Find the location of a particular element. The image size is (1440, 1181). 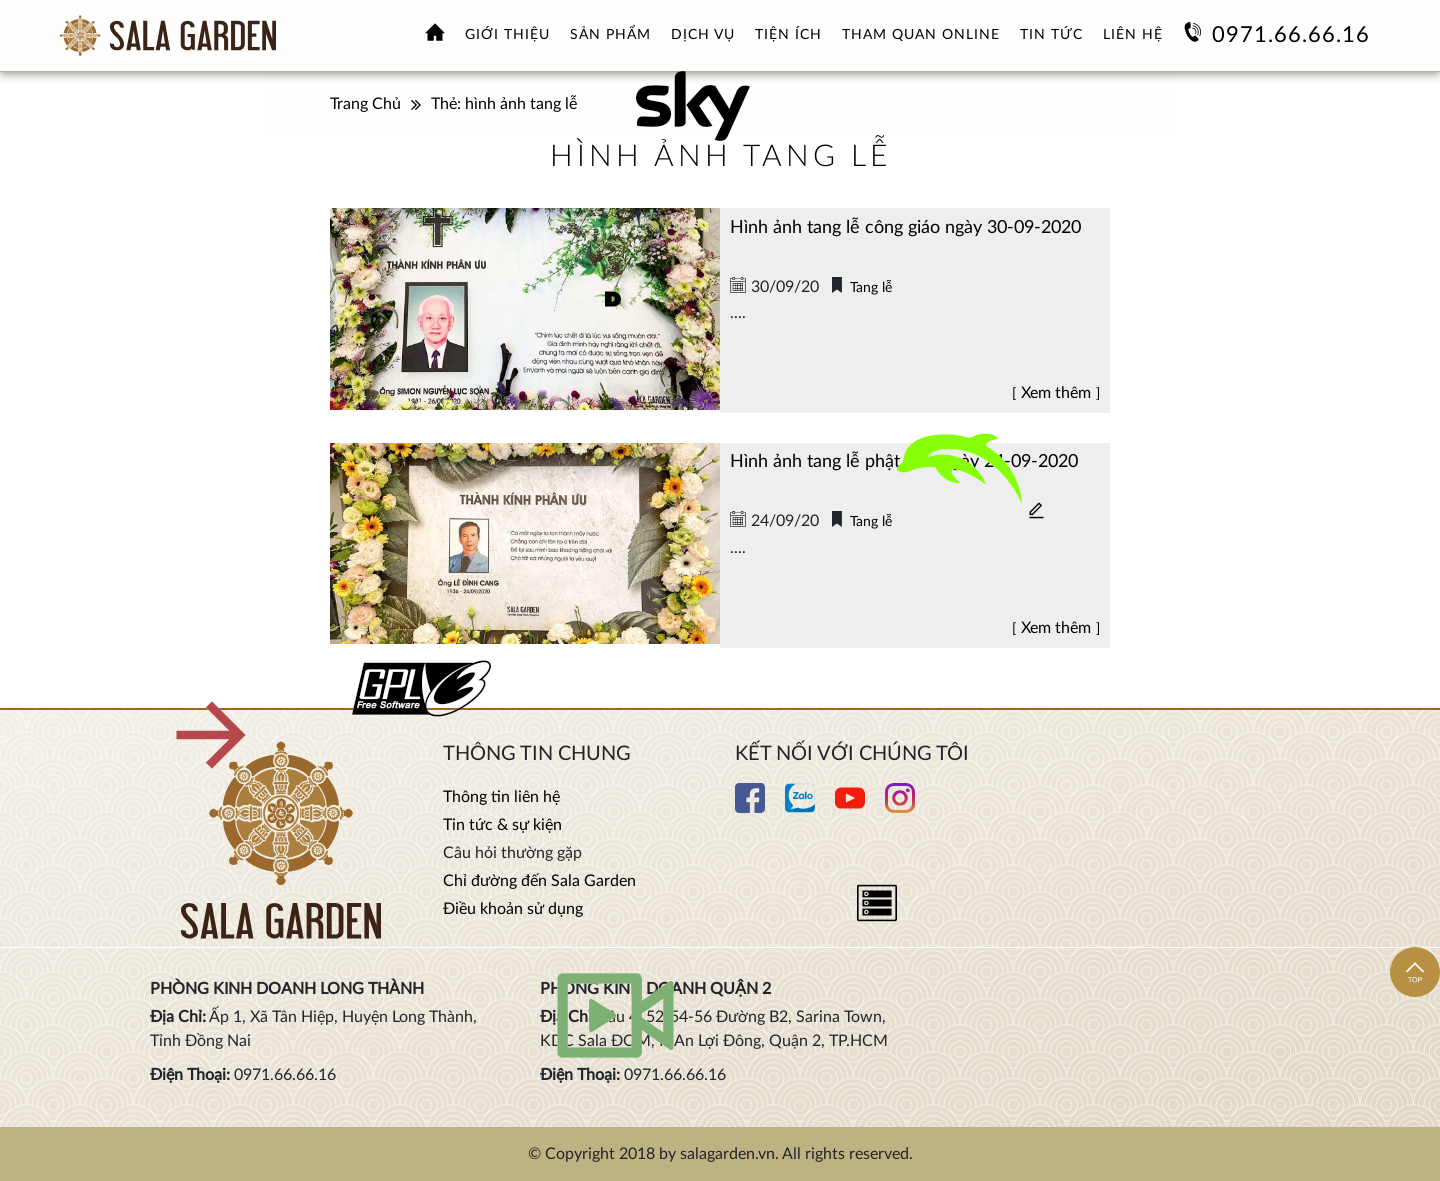

start a live broadcast or stream is located at coordinates (615, 1015).